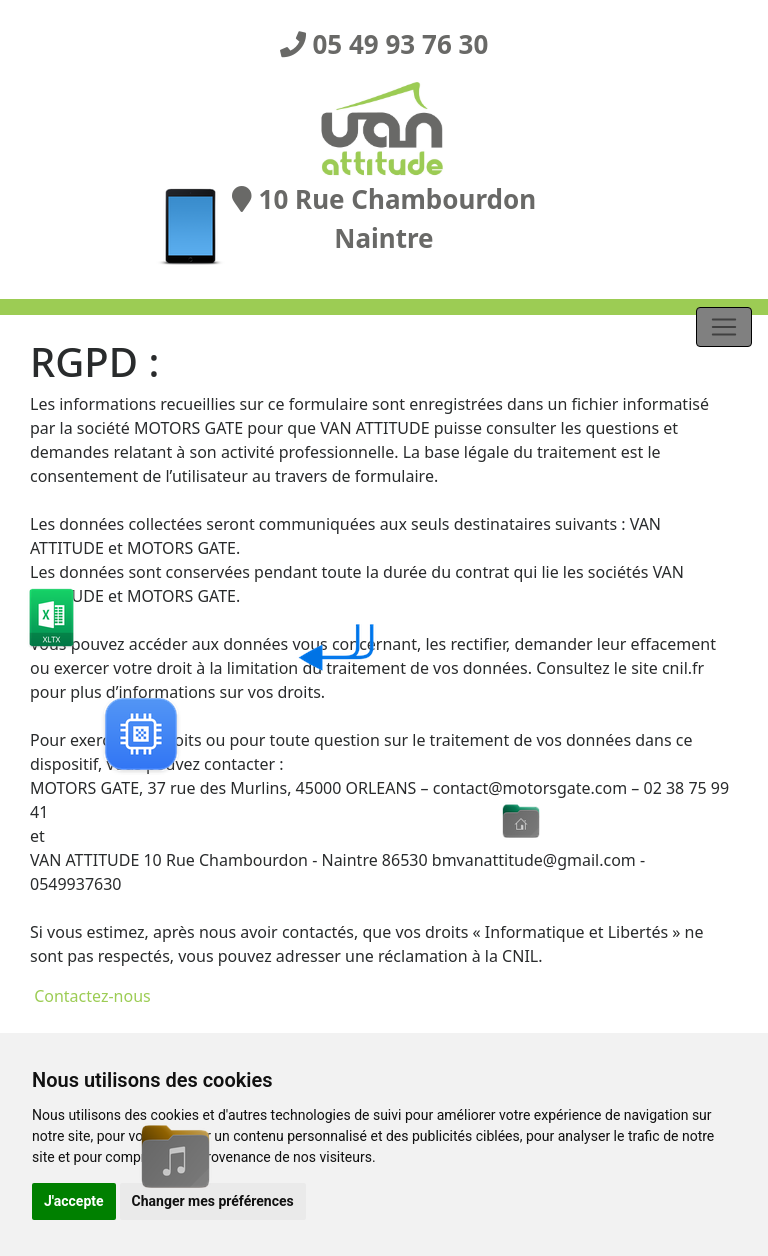 Image resolution: width=768 pixels, height=1256 pixels. I want to click on open your home folder, so click(521, 821).